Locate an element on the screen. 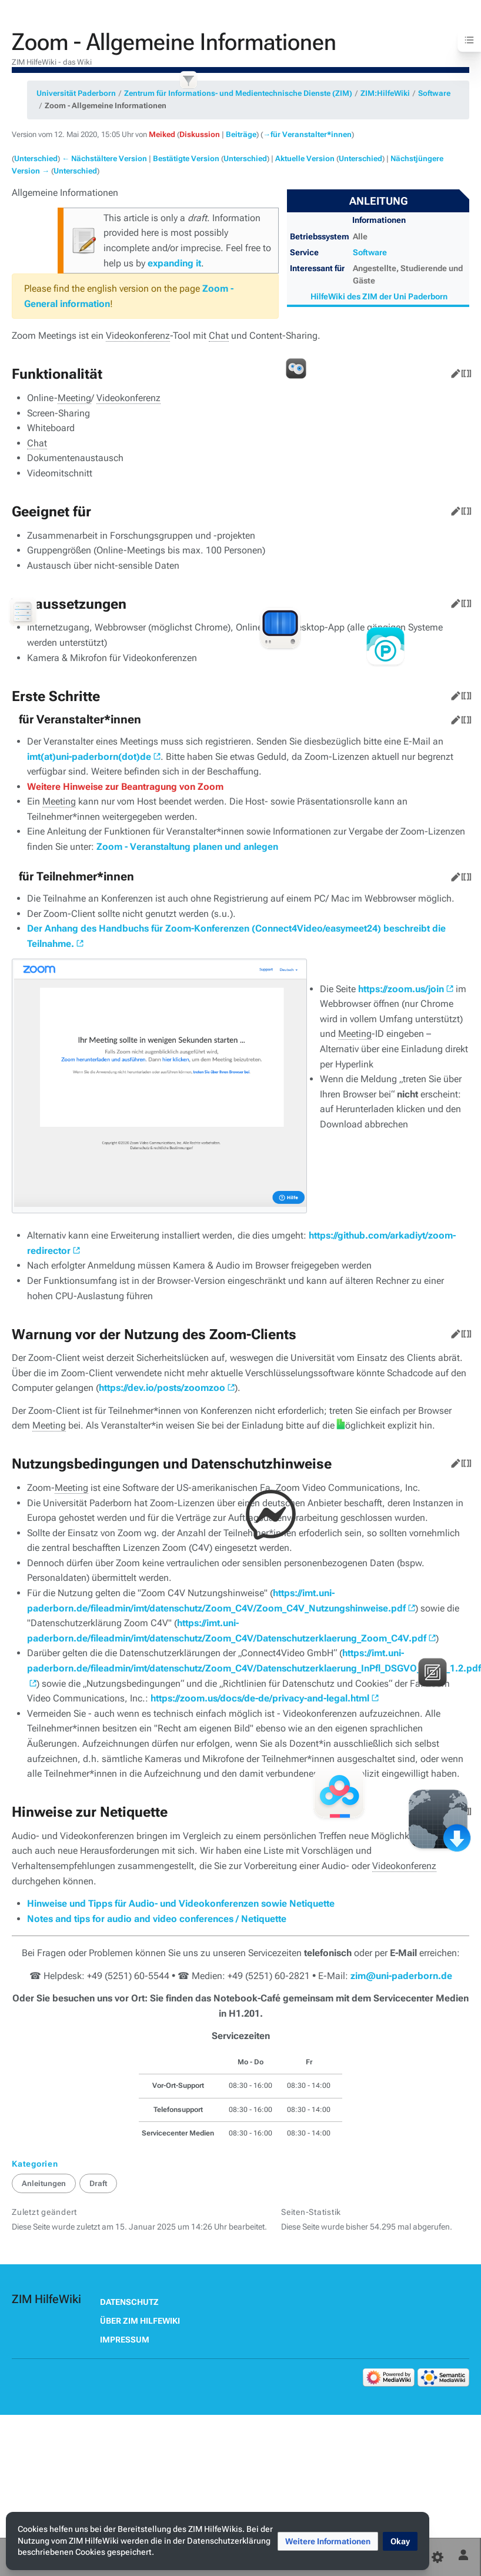 This screenshot has width=481, height=2576. open pCloud cloud storage app is located at coordinates (385, 646).